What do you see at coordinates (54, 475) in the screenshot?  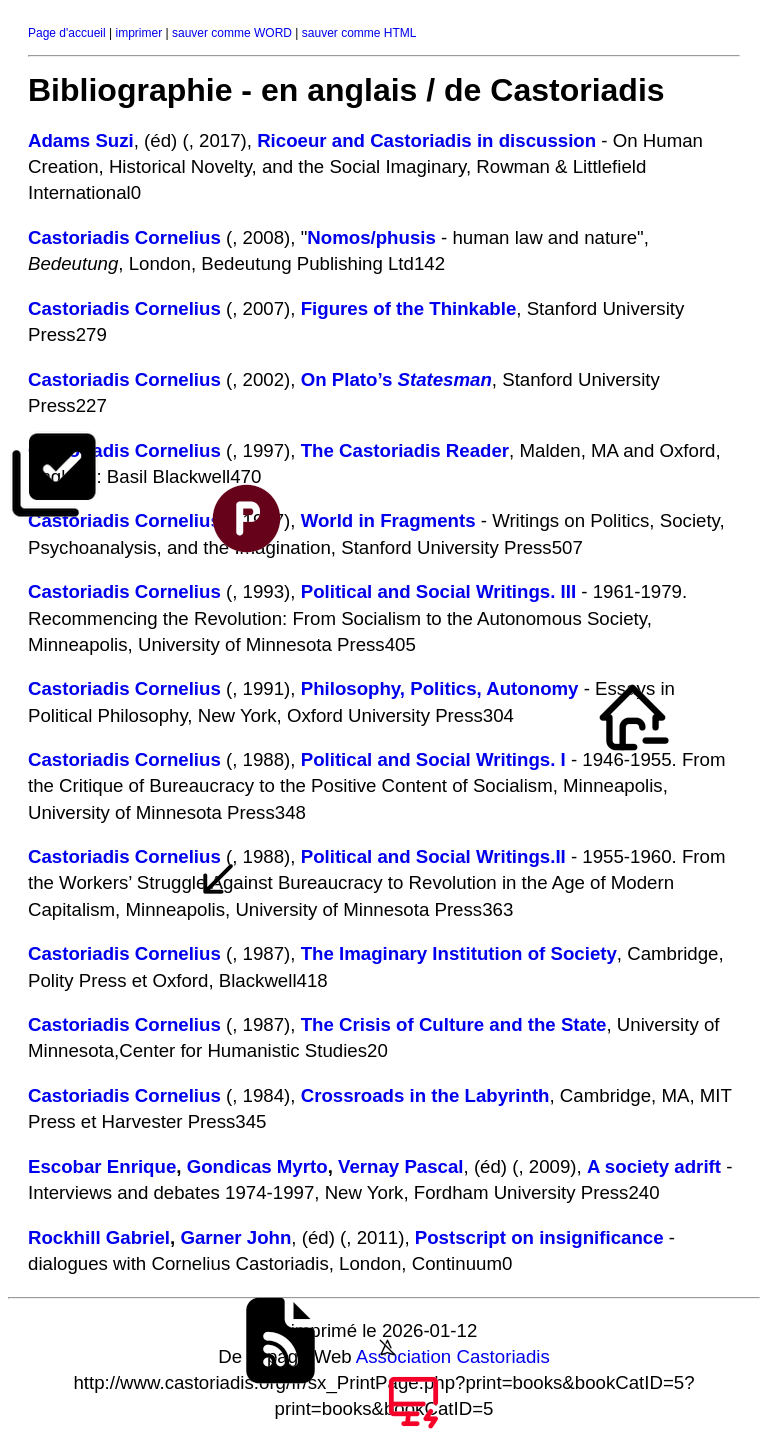 I see `item successfully added to library` at bounding box center [54, 475].